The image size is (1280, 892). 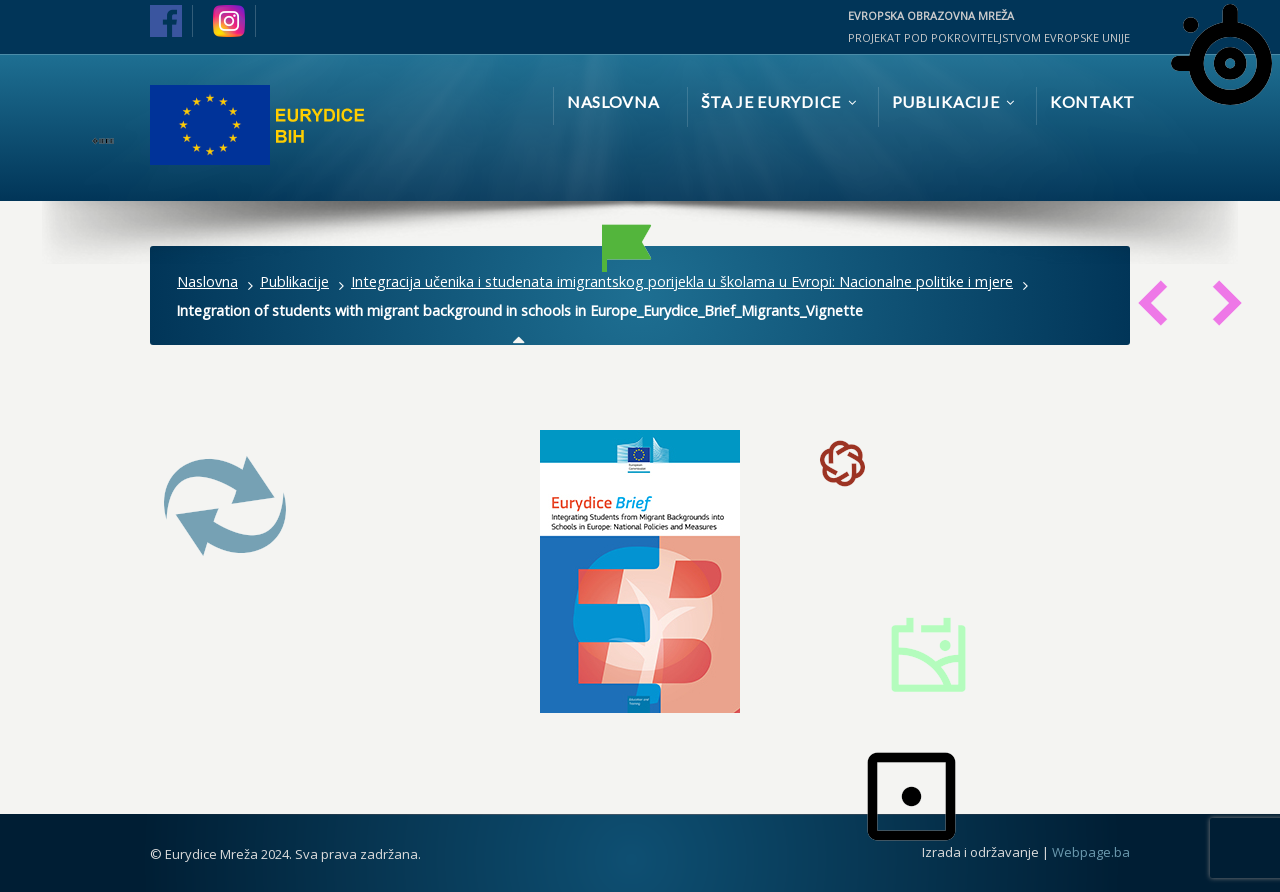 I want to click on kashflow accounting software logo, so click(x=225, y=506).